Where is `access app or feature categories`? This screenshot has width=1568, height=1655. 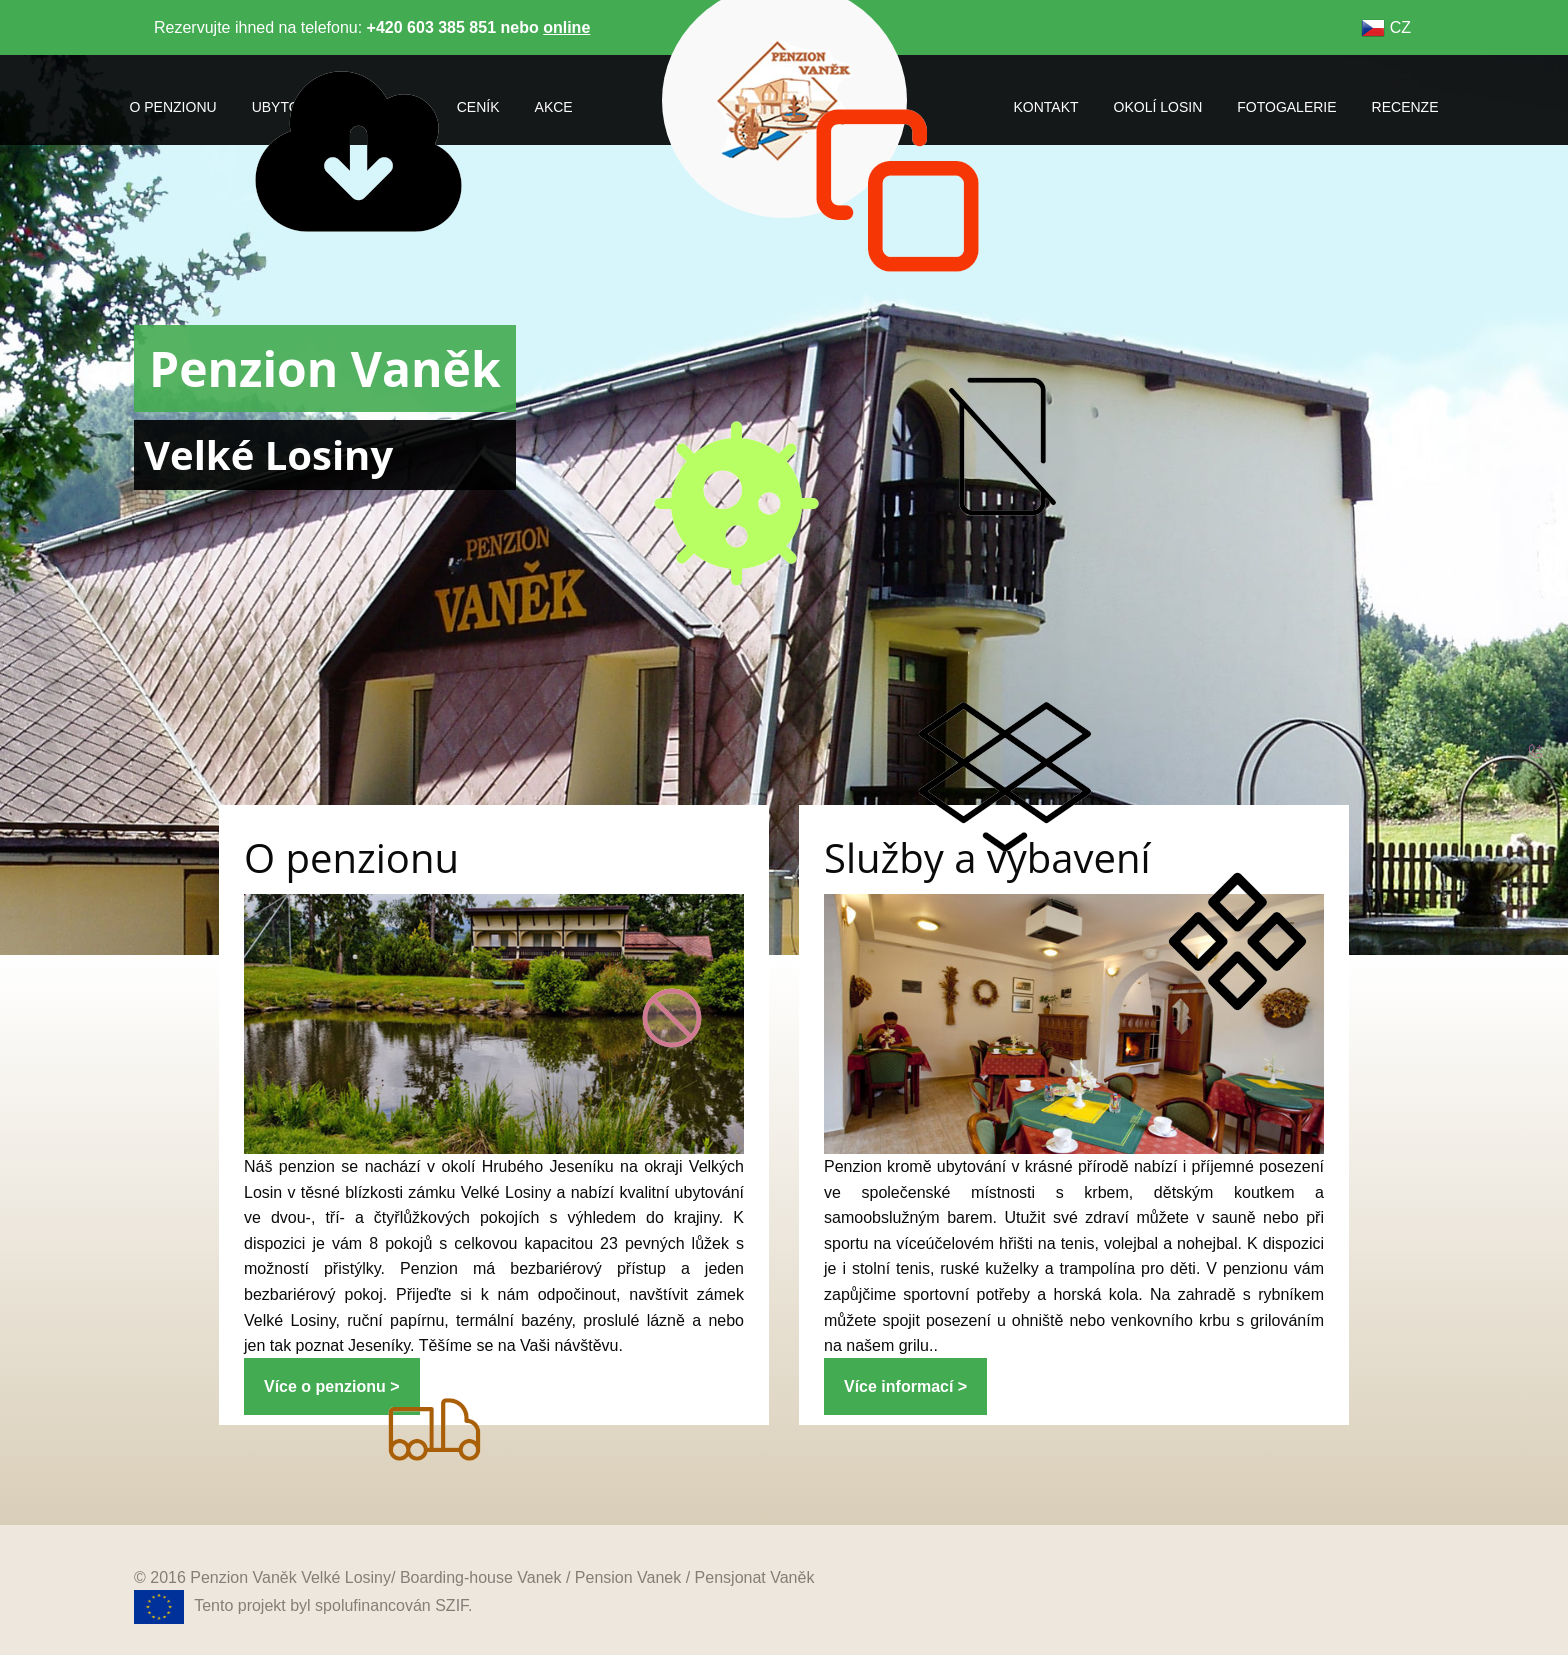 access app or feature categories is located at coordinates (1237, 941).